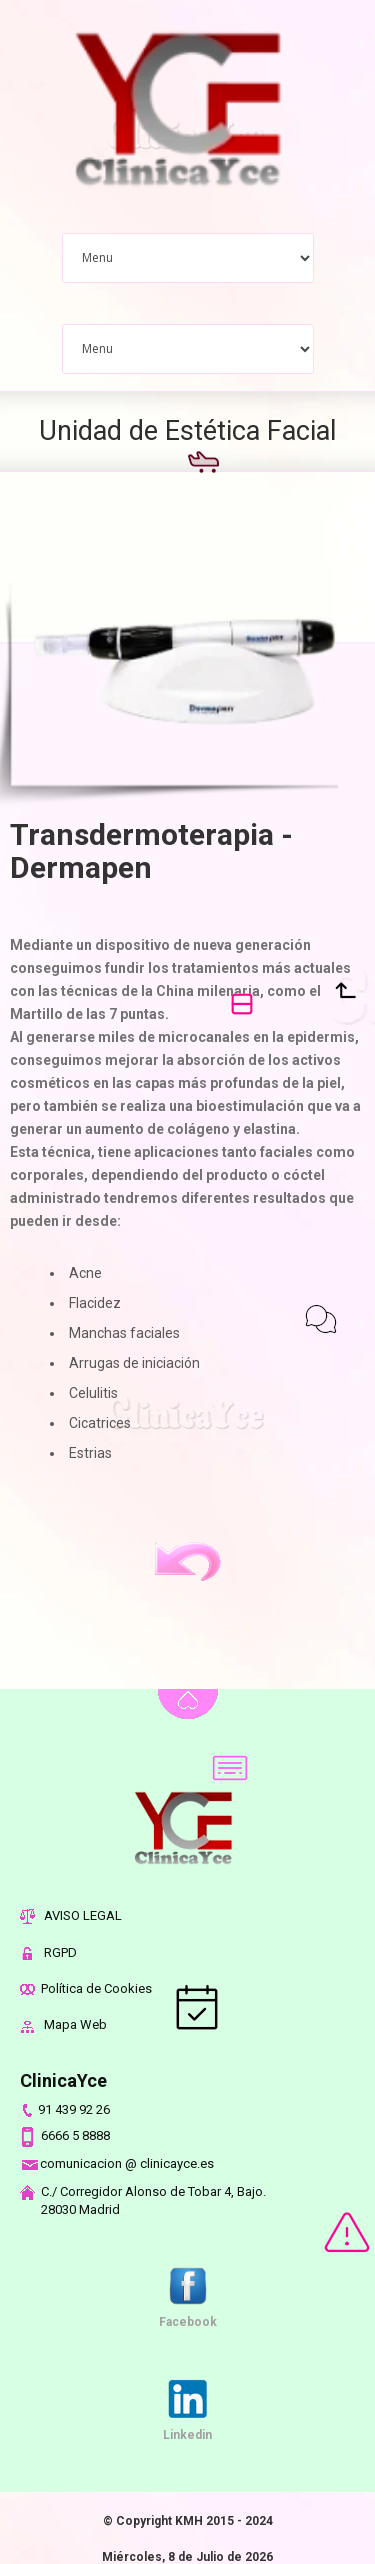 The image size is (375, 2564). What do you see at coordinates (203, 461) in the screenshot?
I see `airplane taxiing on the ground` at bounding box center [203, 461].